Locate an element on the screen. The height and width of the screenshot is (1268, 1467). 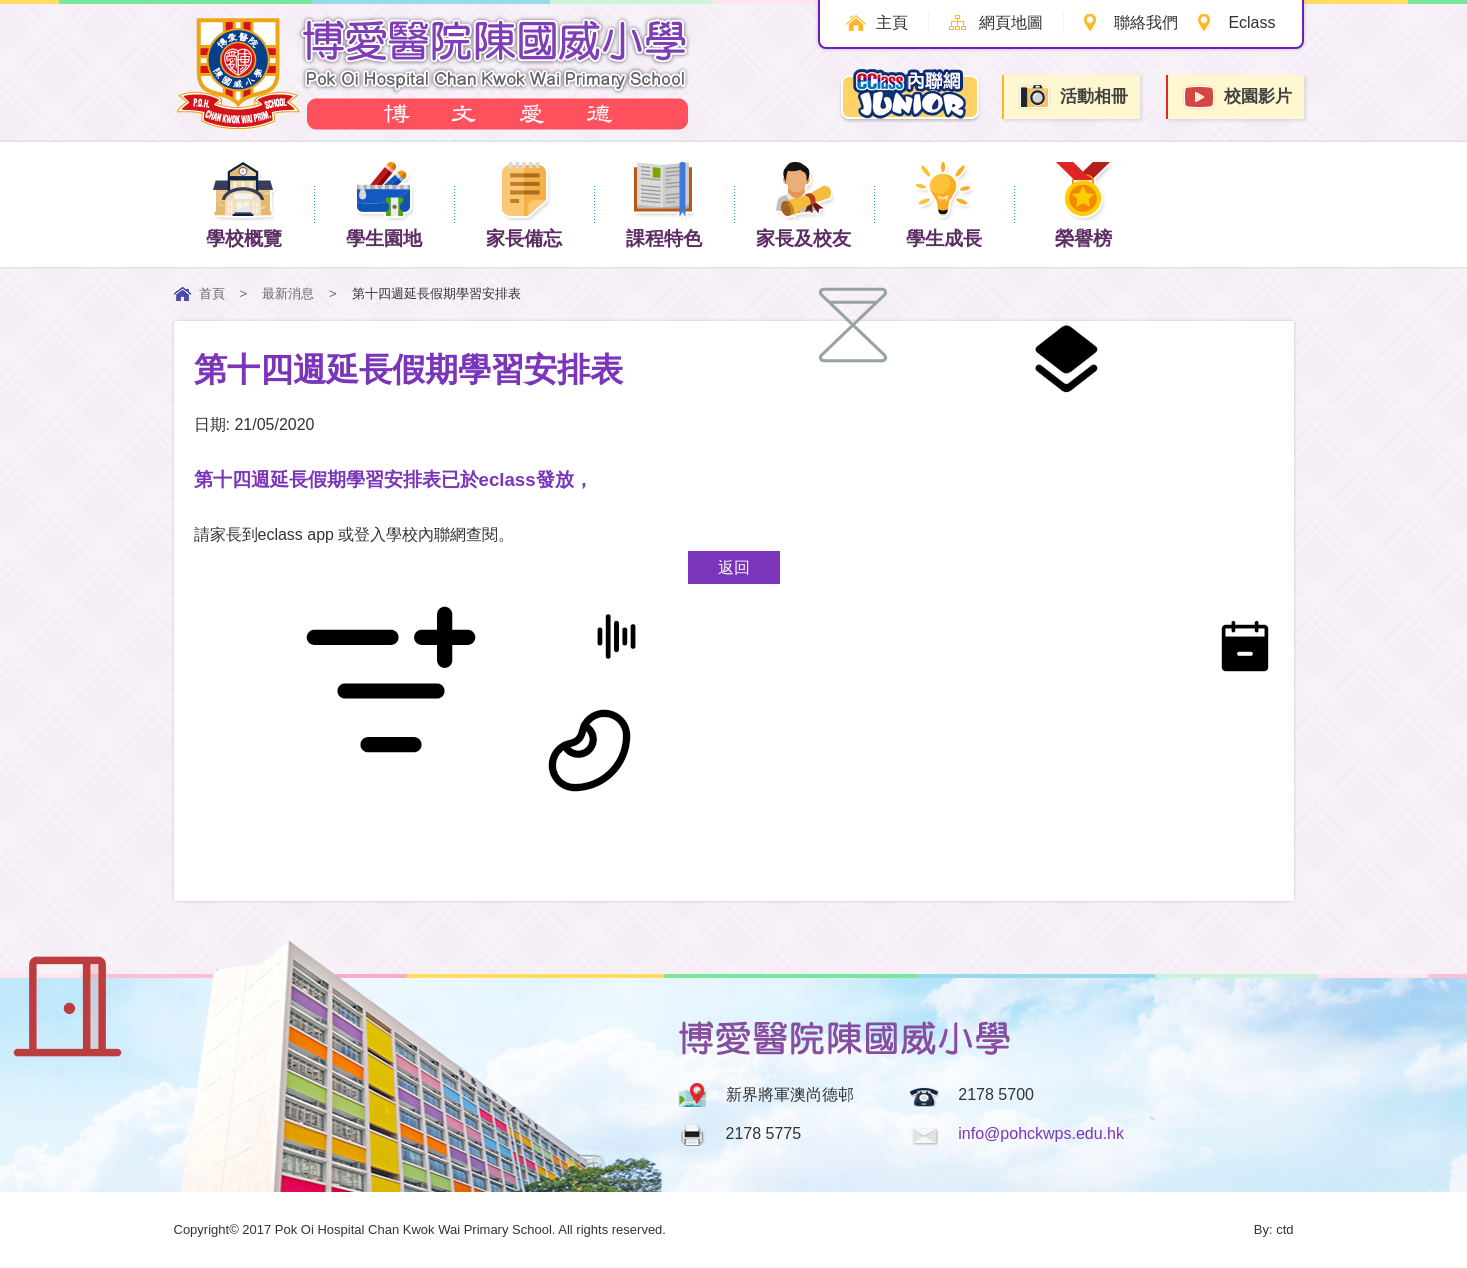
view audio waveform or sound visualization is located at coordinates (616, 636).